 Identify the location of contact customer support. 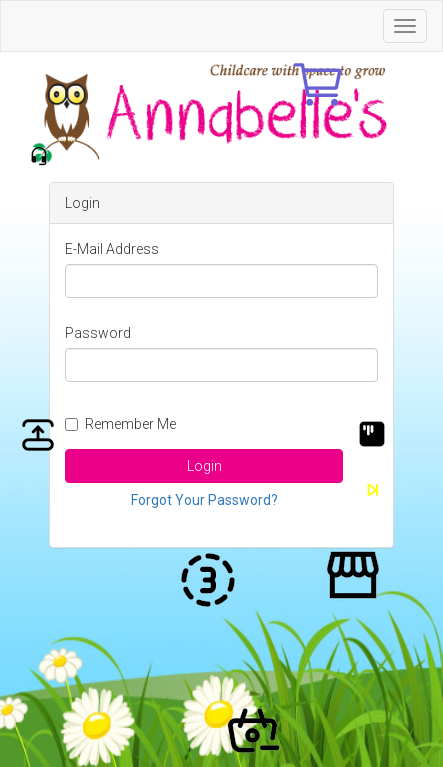
(39, 156).